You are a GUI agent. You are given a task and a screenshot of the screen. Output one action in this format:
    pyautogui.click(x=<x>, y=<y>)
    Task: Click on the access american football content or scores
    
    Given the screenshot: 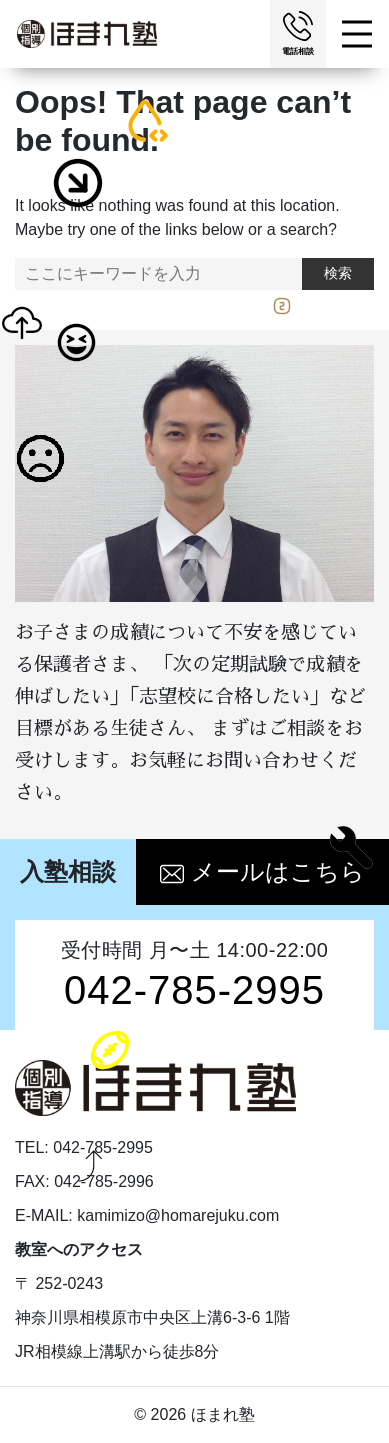 What is the action you would take?
    pyautogui.click(x=110, y=1050)
    